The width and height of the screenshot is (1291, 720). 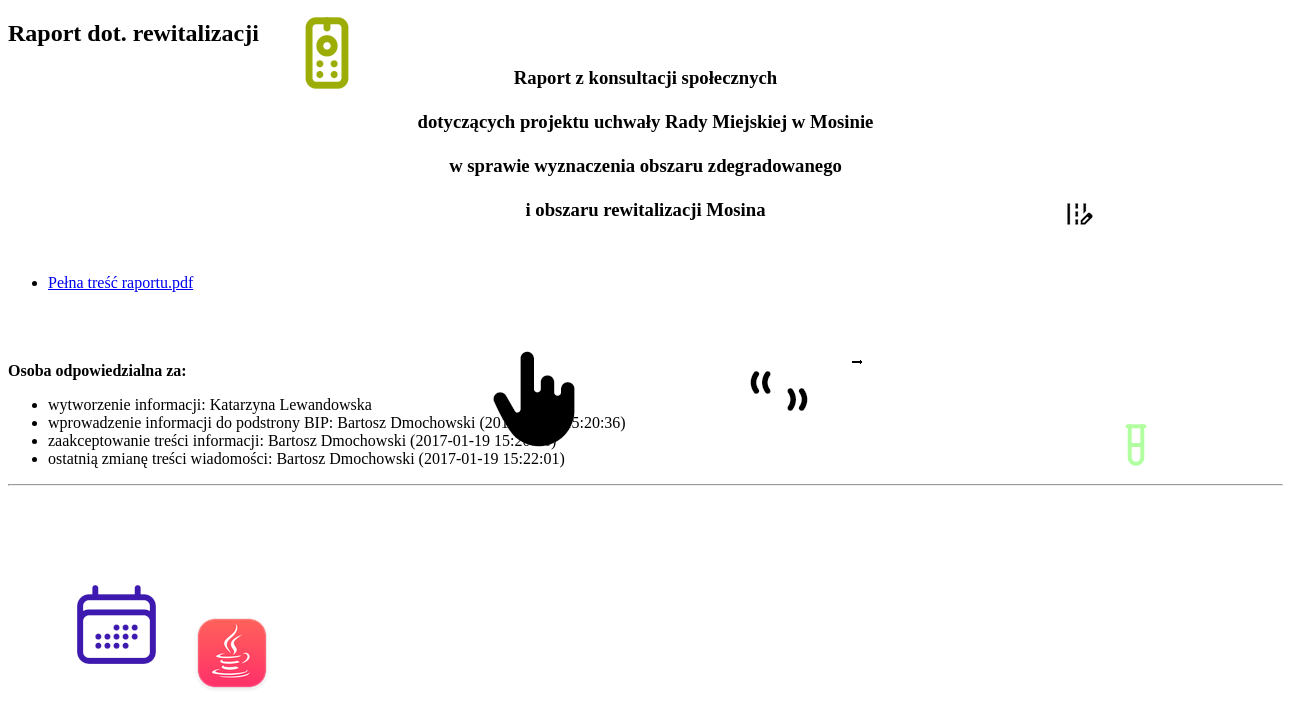 I want to click on proceed to the next step, so click(x=857, y=362).